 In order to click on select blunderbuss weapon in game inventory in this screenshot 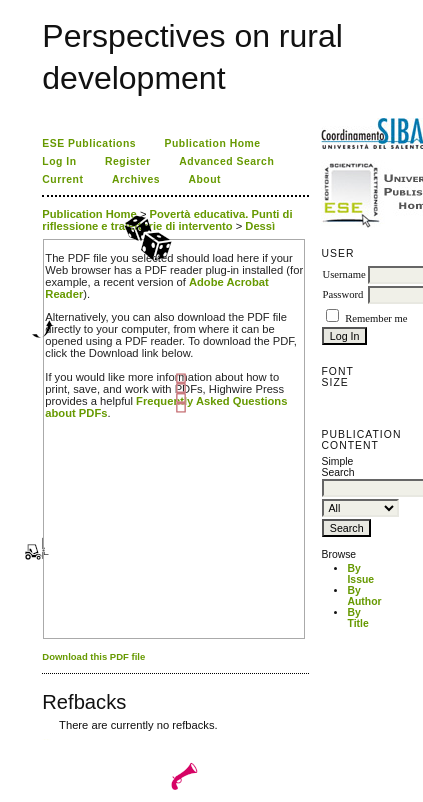, I will do `click(184, 776)`.